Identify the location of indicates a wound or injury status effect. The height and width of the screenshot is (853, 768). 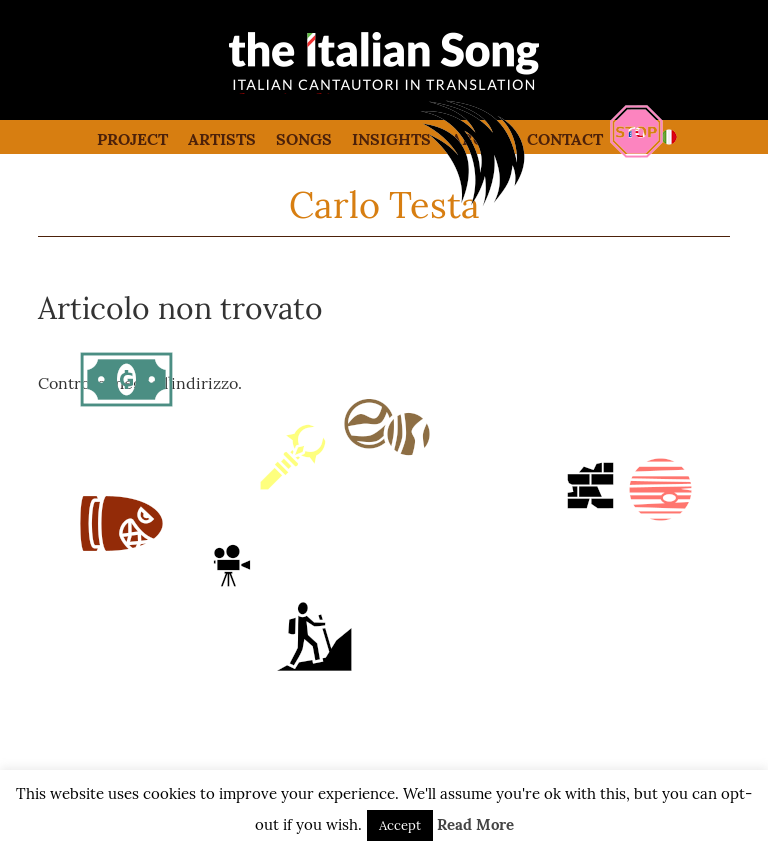
(473, 152).